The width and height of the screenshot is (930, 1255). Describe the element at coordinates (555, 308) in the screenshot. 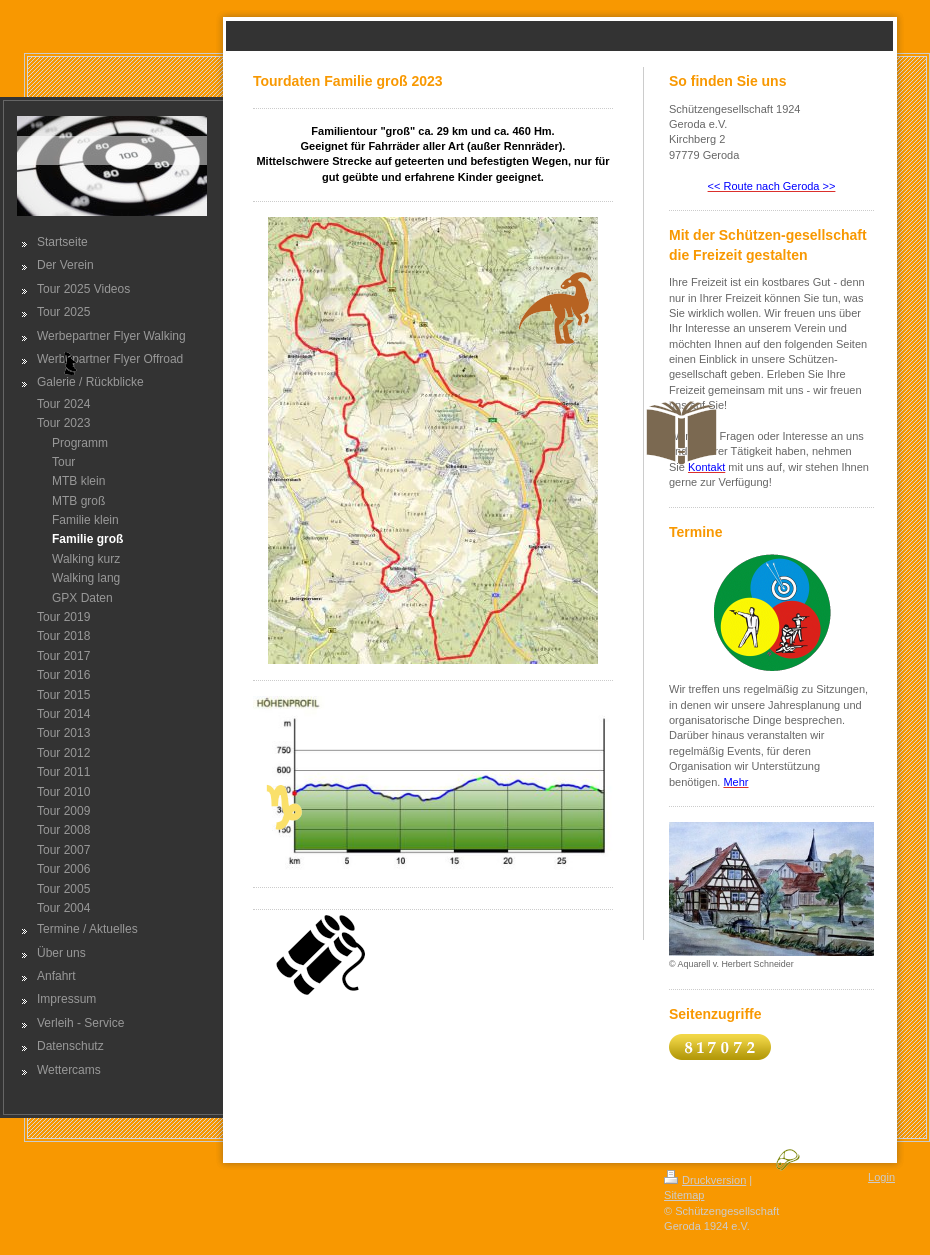

I see `select parasaurolophus dinosaur character` at that location.